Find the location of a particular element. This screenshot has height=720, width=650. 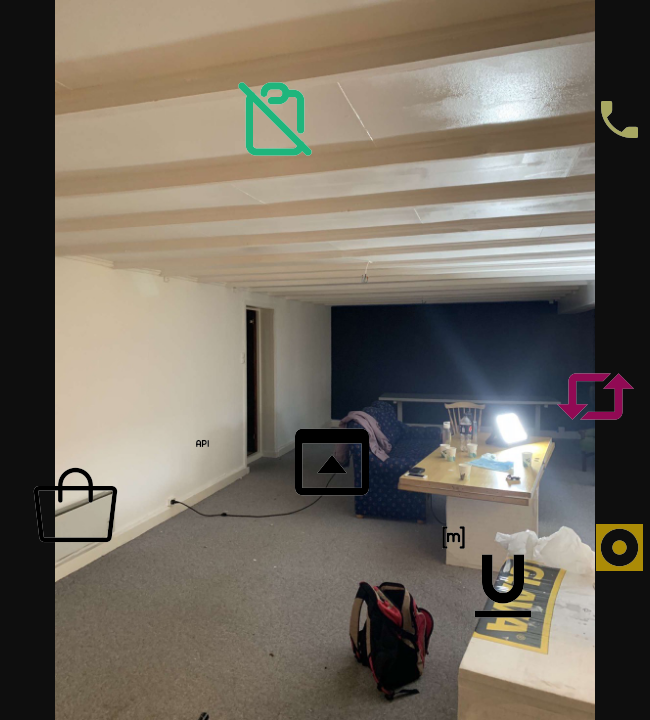

view music album or collection is located at coordinates (619, 547).